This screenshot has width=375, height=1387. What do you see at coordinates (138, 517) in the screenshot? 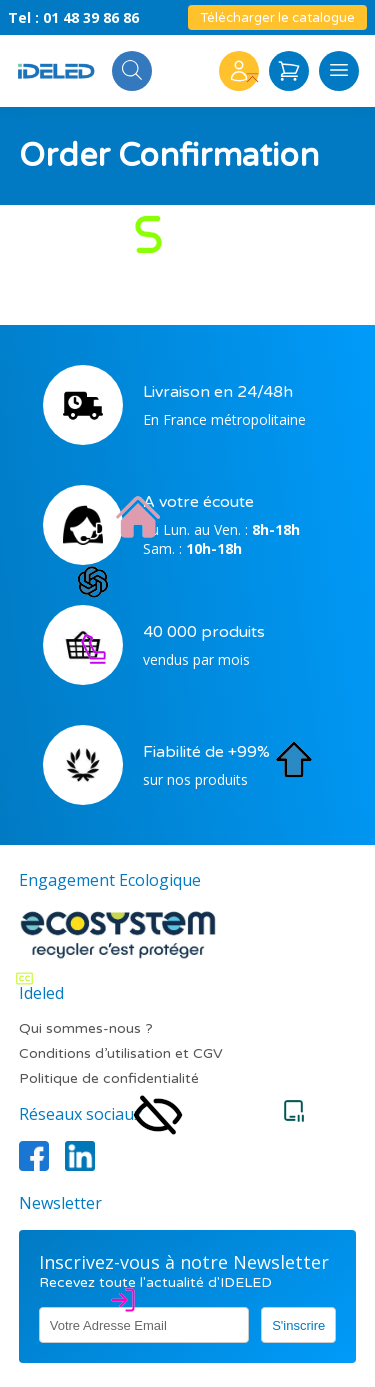
I see `navigate to the home screen` at bounding box center [138, 517].